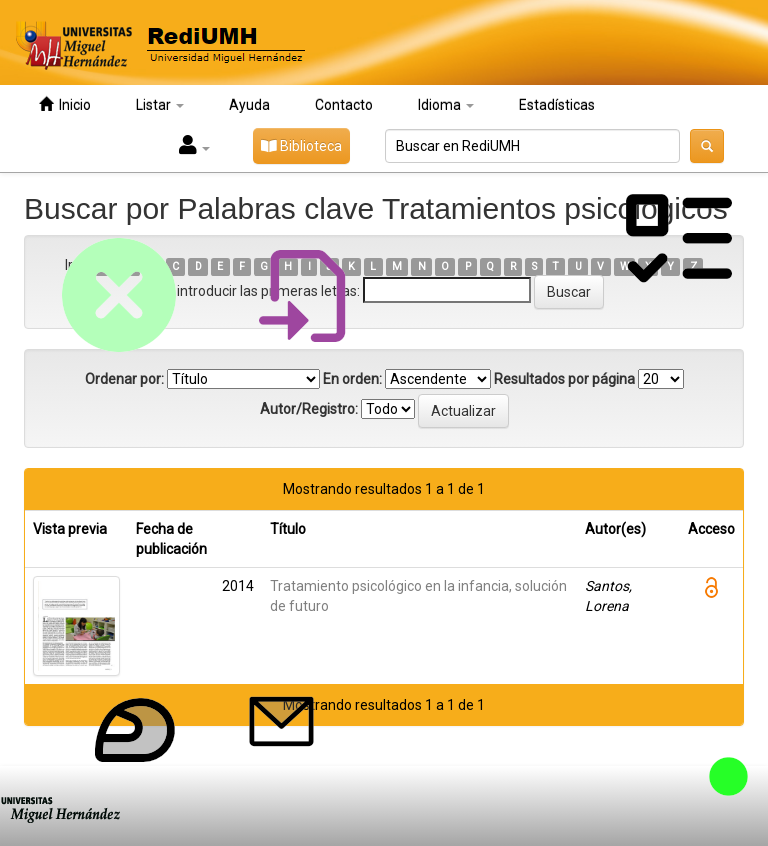  I want to click on close or dismiss a dialog, so click(119, 295).